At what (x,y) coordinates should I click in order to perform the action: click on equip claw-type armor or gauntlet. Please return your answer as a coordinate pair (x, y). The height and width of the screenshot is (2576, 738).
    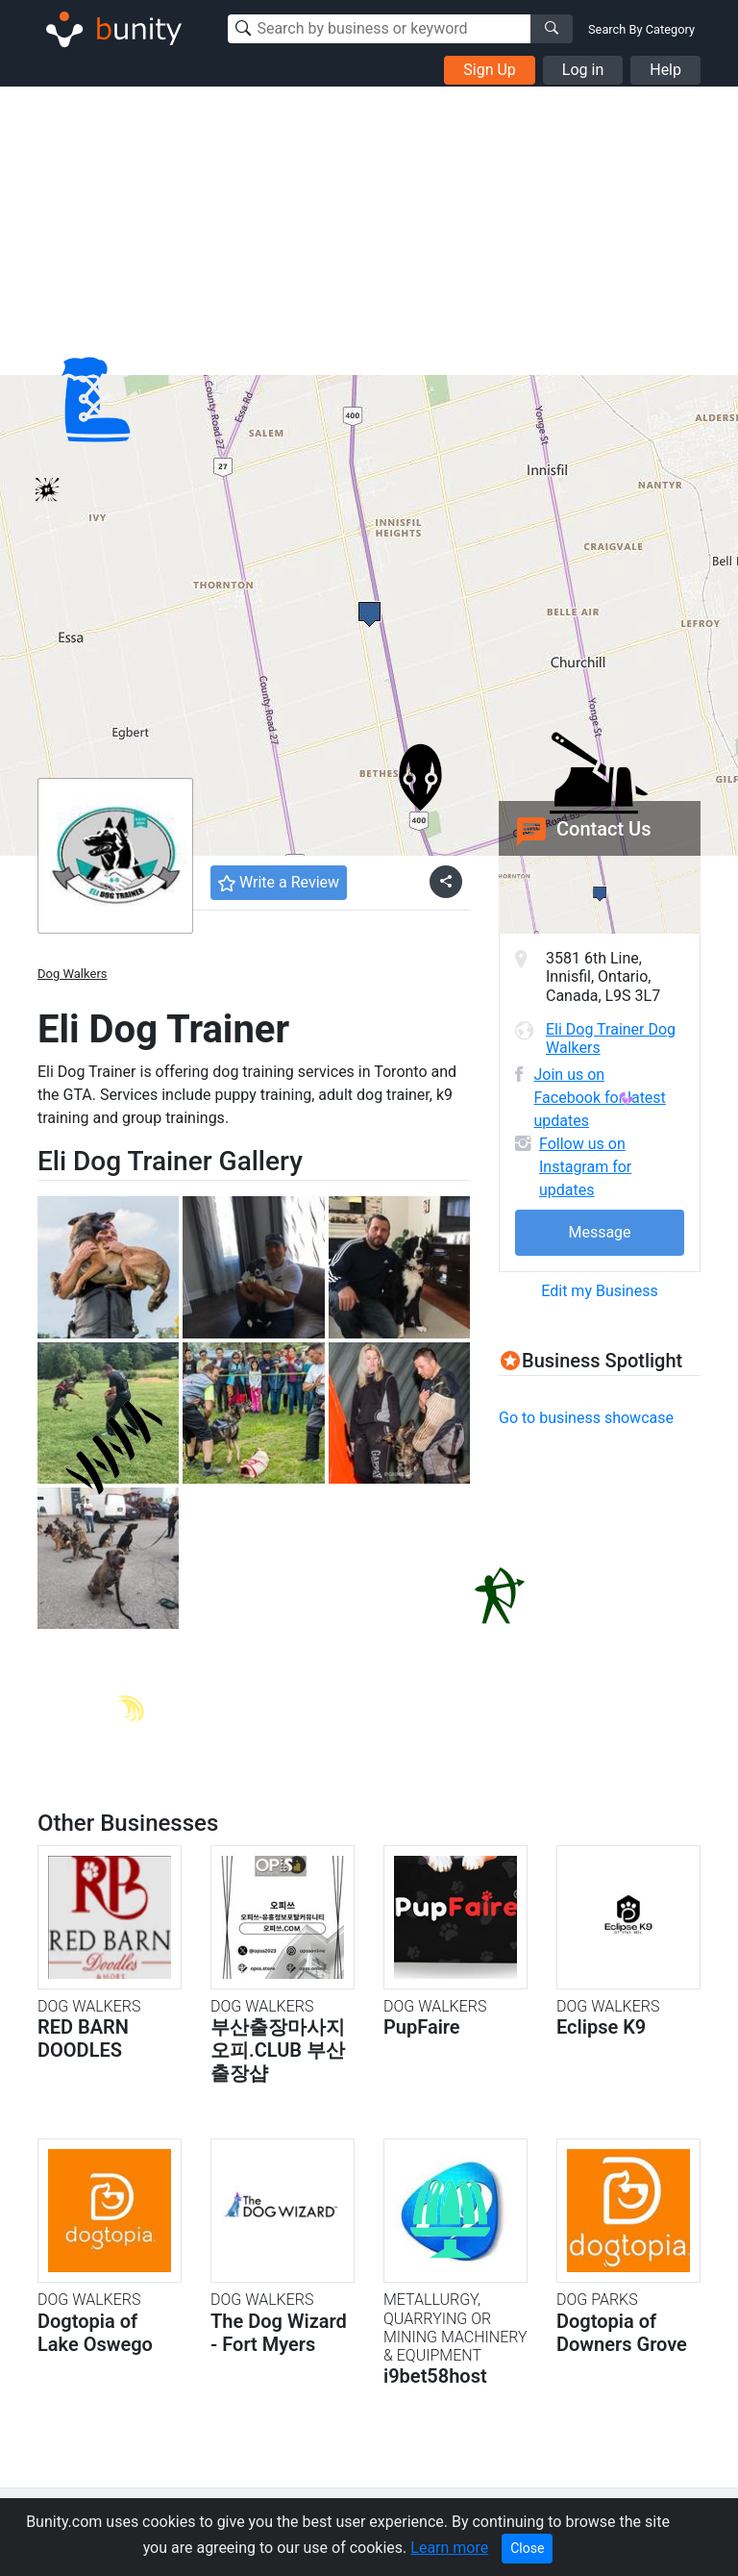
    Looking at the image, I should click on (131, 1709).